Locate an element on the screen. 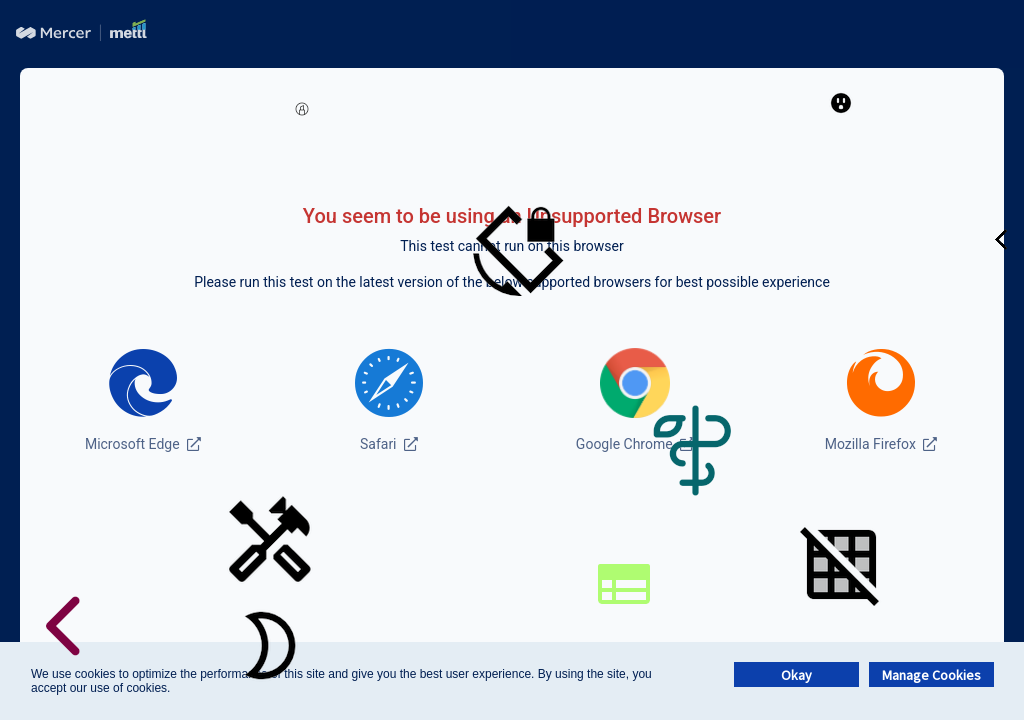  access health or medical services is located at coordinates (695, 450).